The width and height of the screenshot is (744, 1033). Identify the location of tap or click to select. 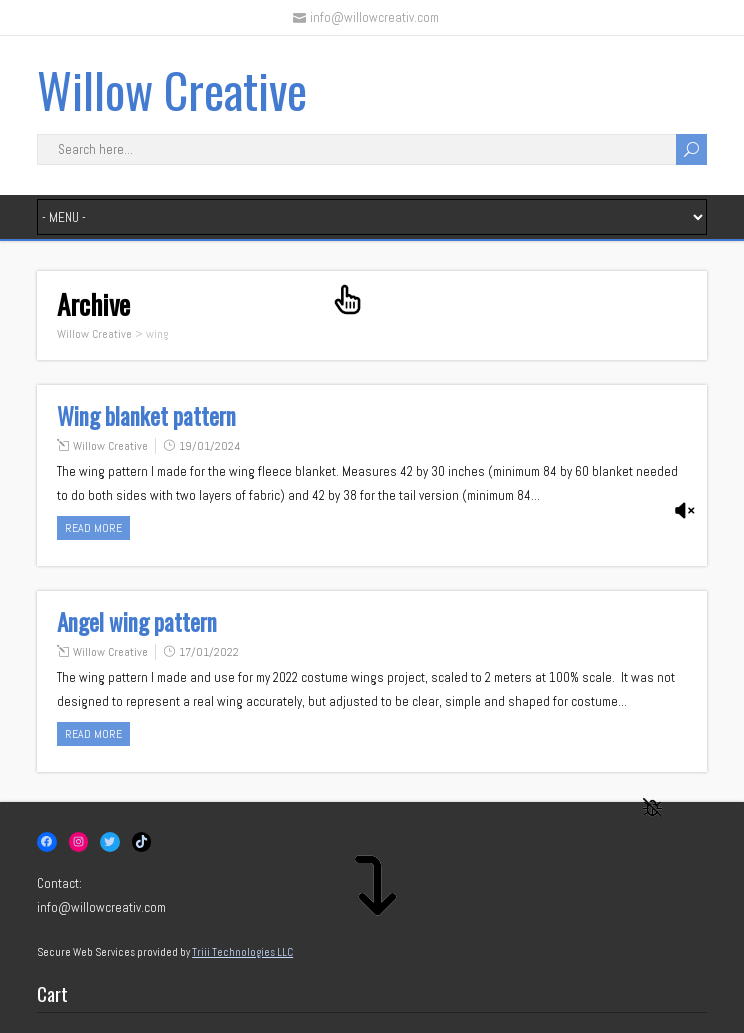
(347, 299).